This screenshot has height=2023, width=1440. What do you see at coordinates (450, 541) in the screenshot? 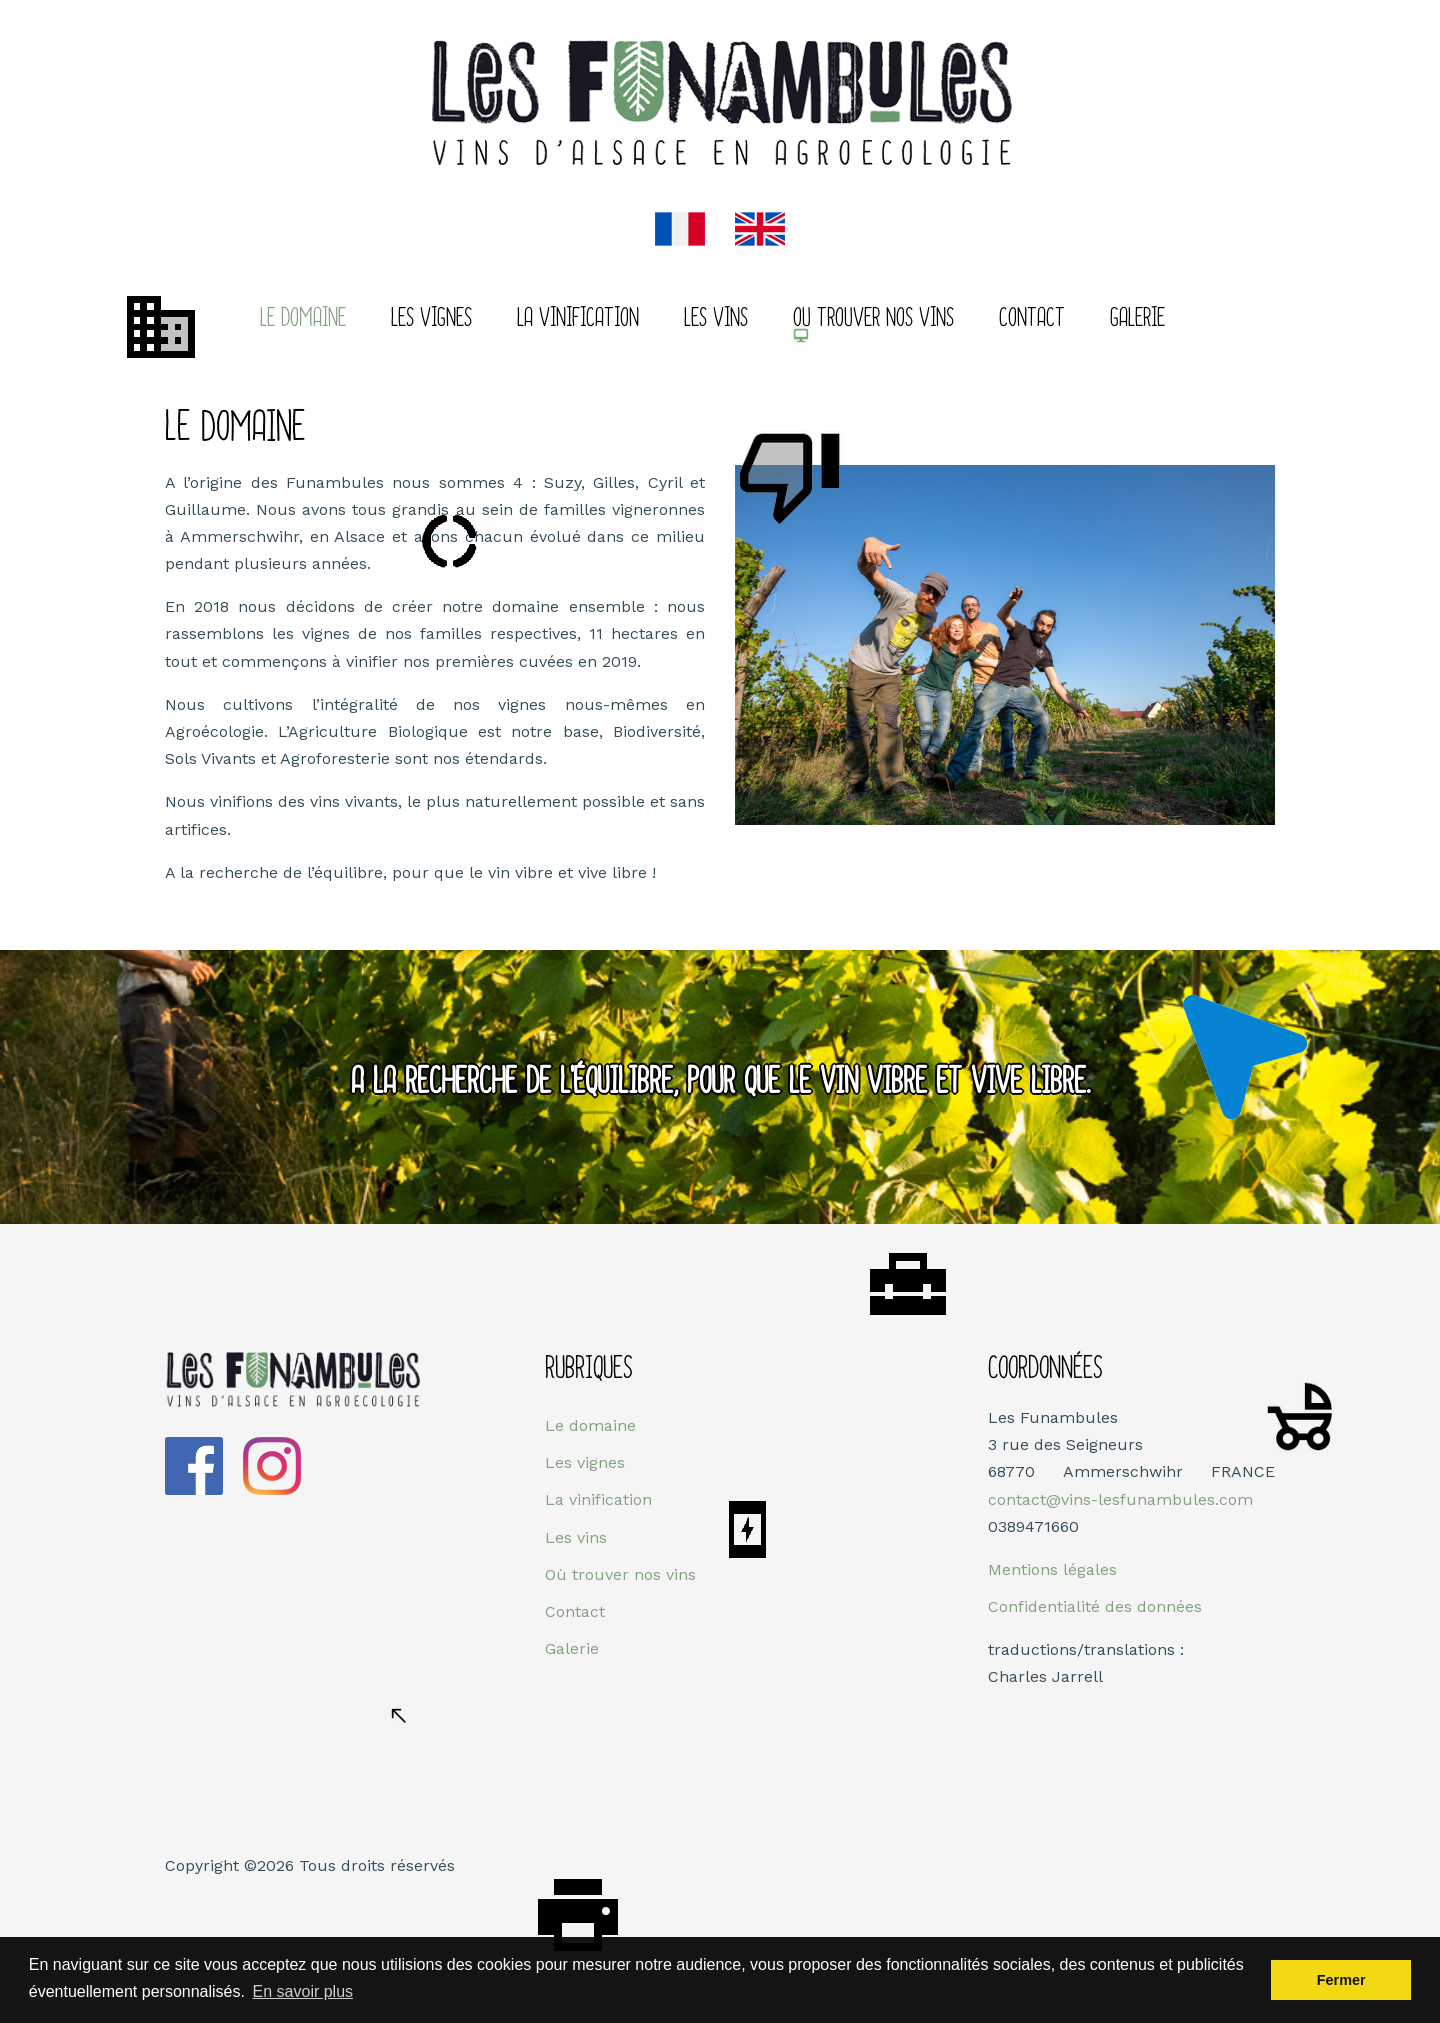
I see `loading or processing in progress` at bounding box center [450, 541].